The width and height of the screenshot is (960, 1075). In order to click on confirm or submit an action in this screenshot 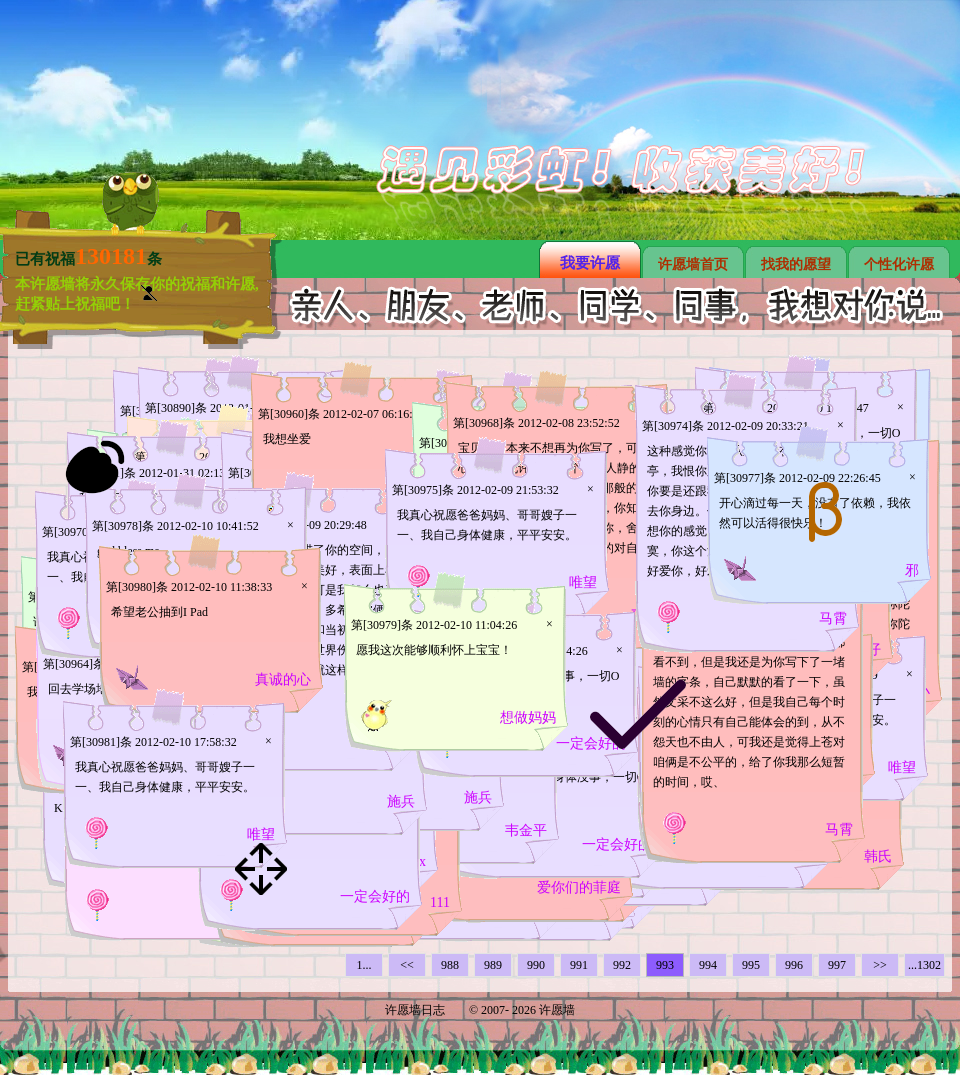, I will do `click(638, 717)`.